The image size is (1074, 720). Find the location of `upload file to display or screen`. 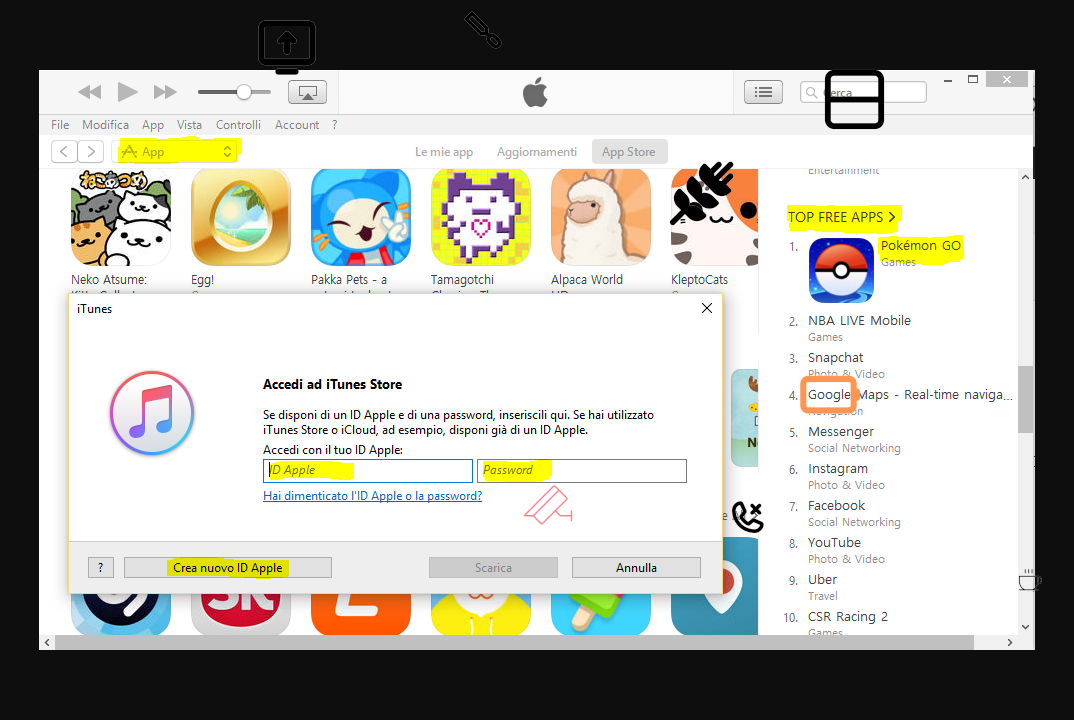

upload file to display or screen is located at coordinates (287, 45).